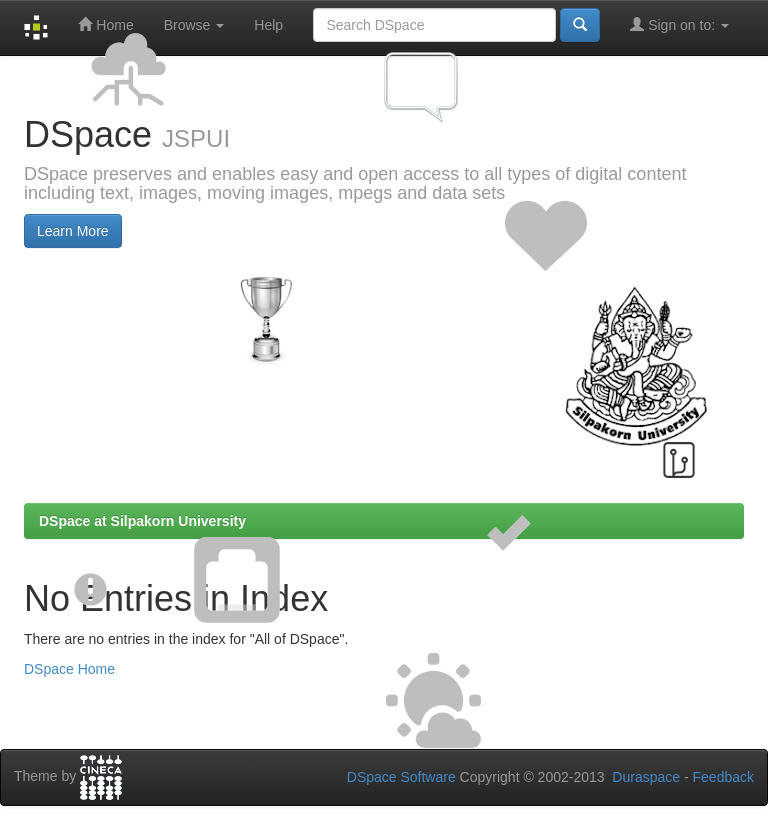 This screenshot has width=768, height=826. What do you see at coordinates (546, 236) in the screenshot?
I see `mark item as favorite` at bounding box center [546, 236].